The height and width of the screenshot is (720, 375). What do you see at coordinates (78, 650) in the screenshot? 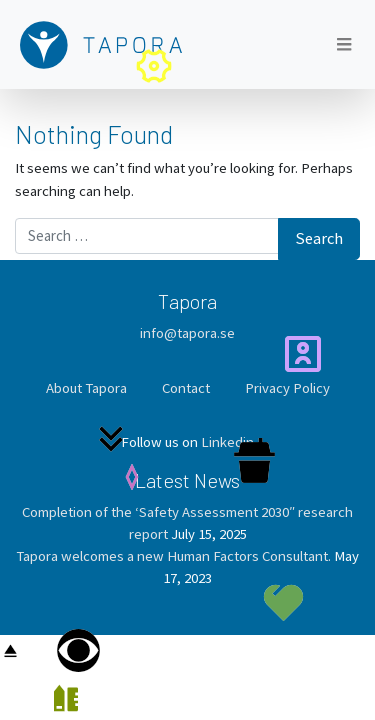
I see `CBS network logo` at bounding box center [78, 650].